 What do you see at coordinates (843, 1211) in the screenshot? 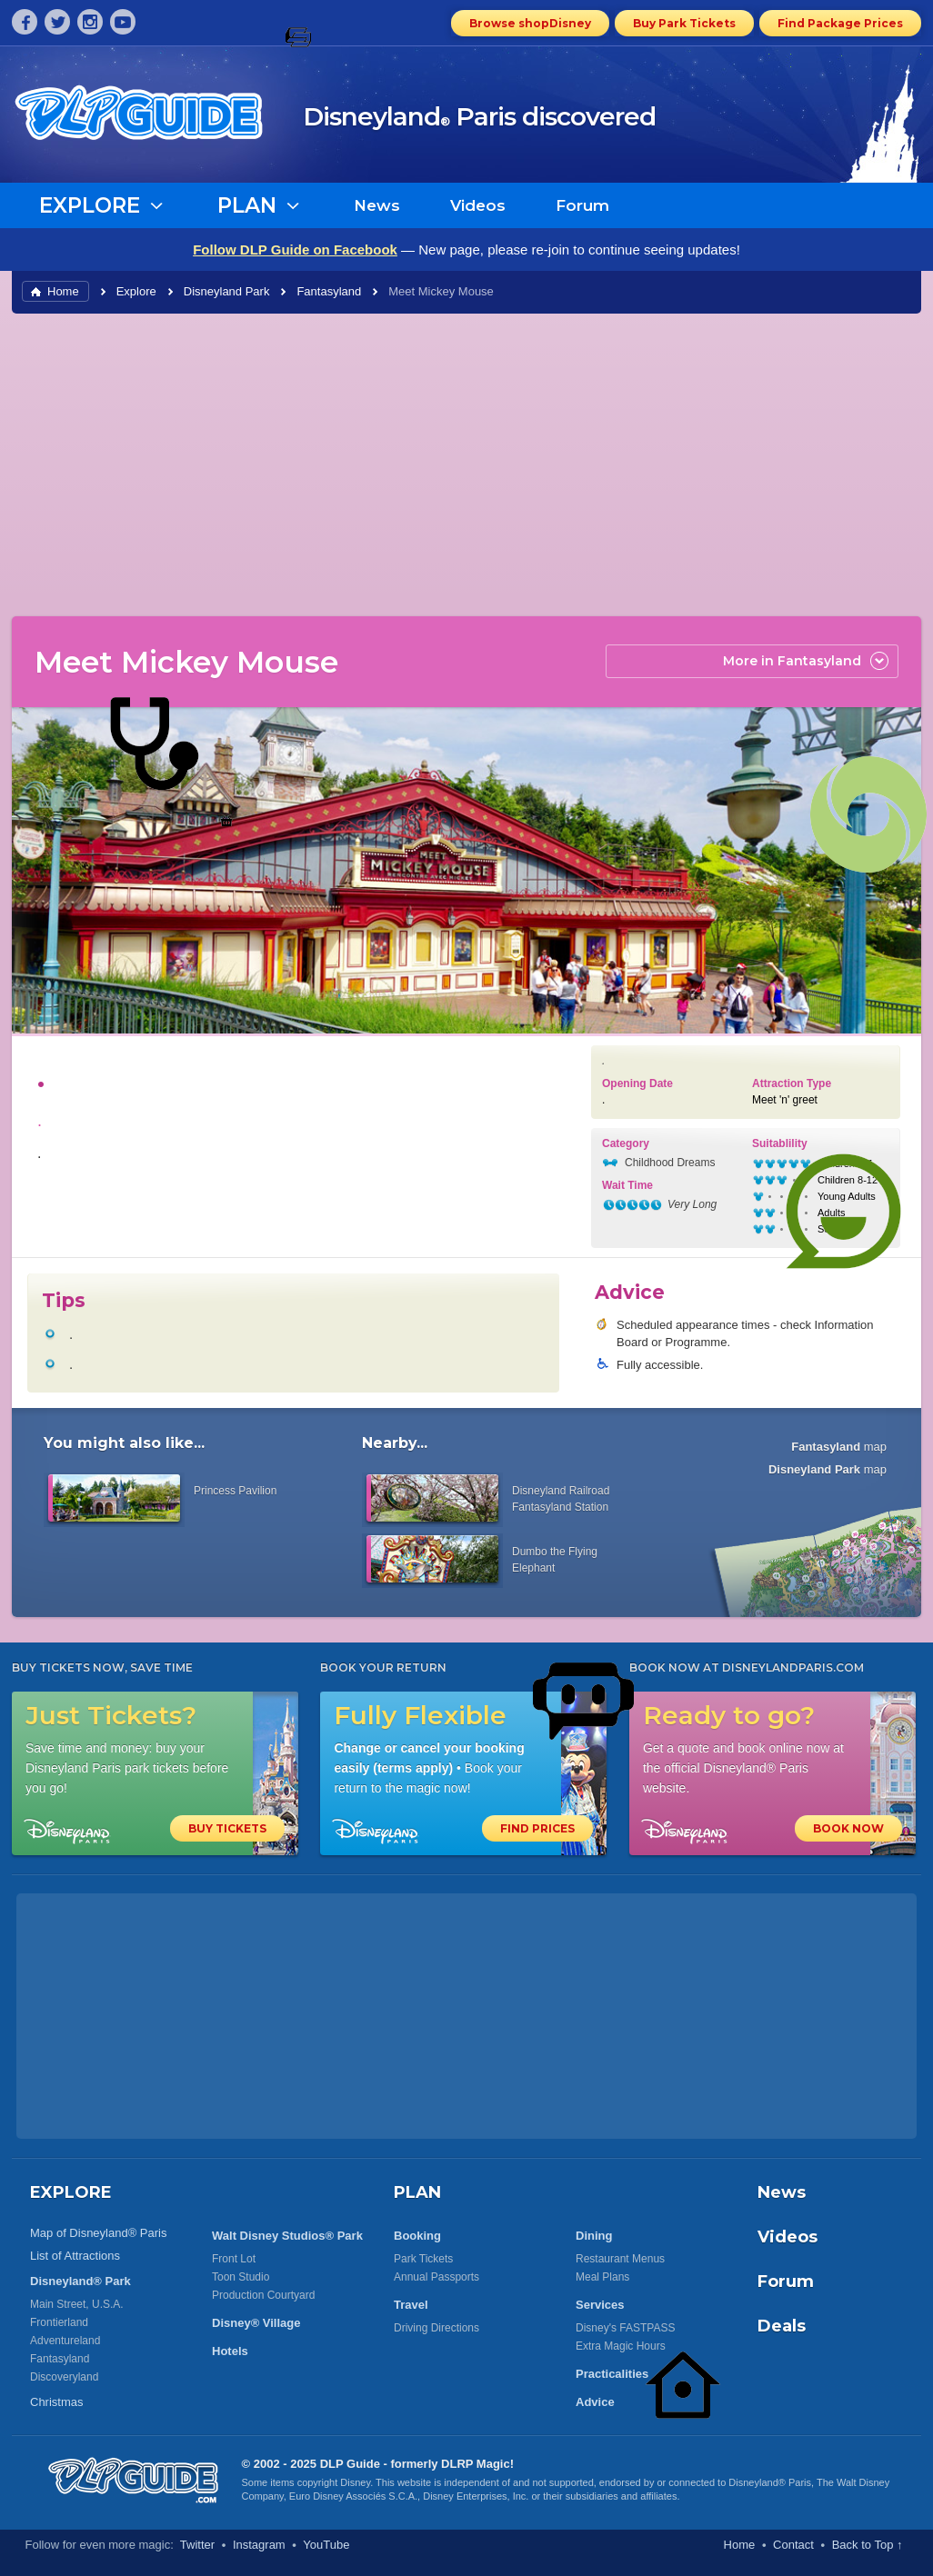
I see `open a friendly chat or messaging feature` at bounding box center [843, 1211].